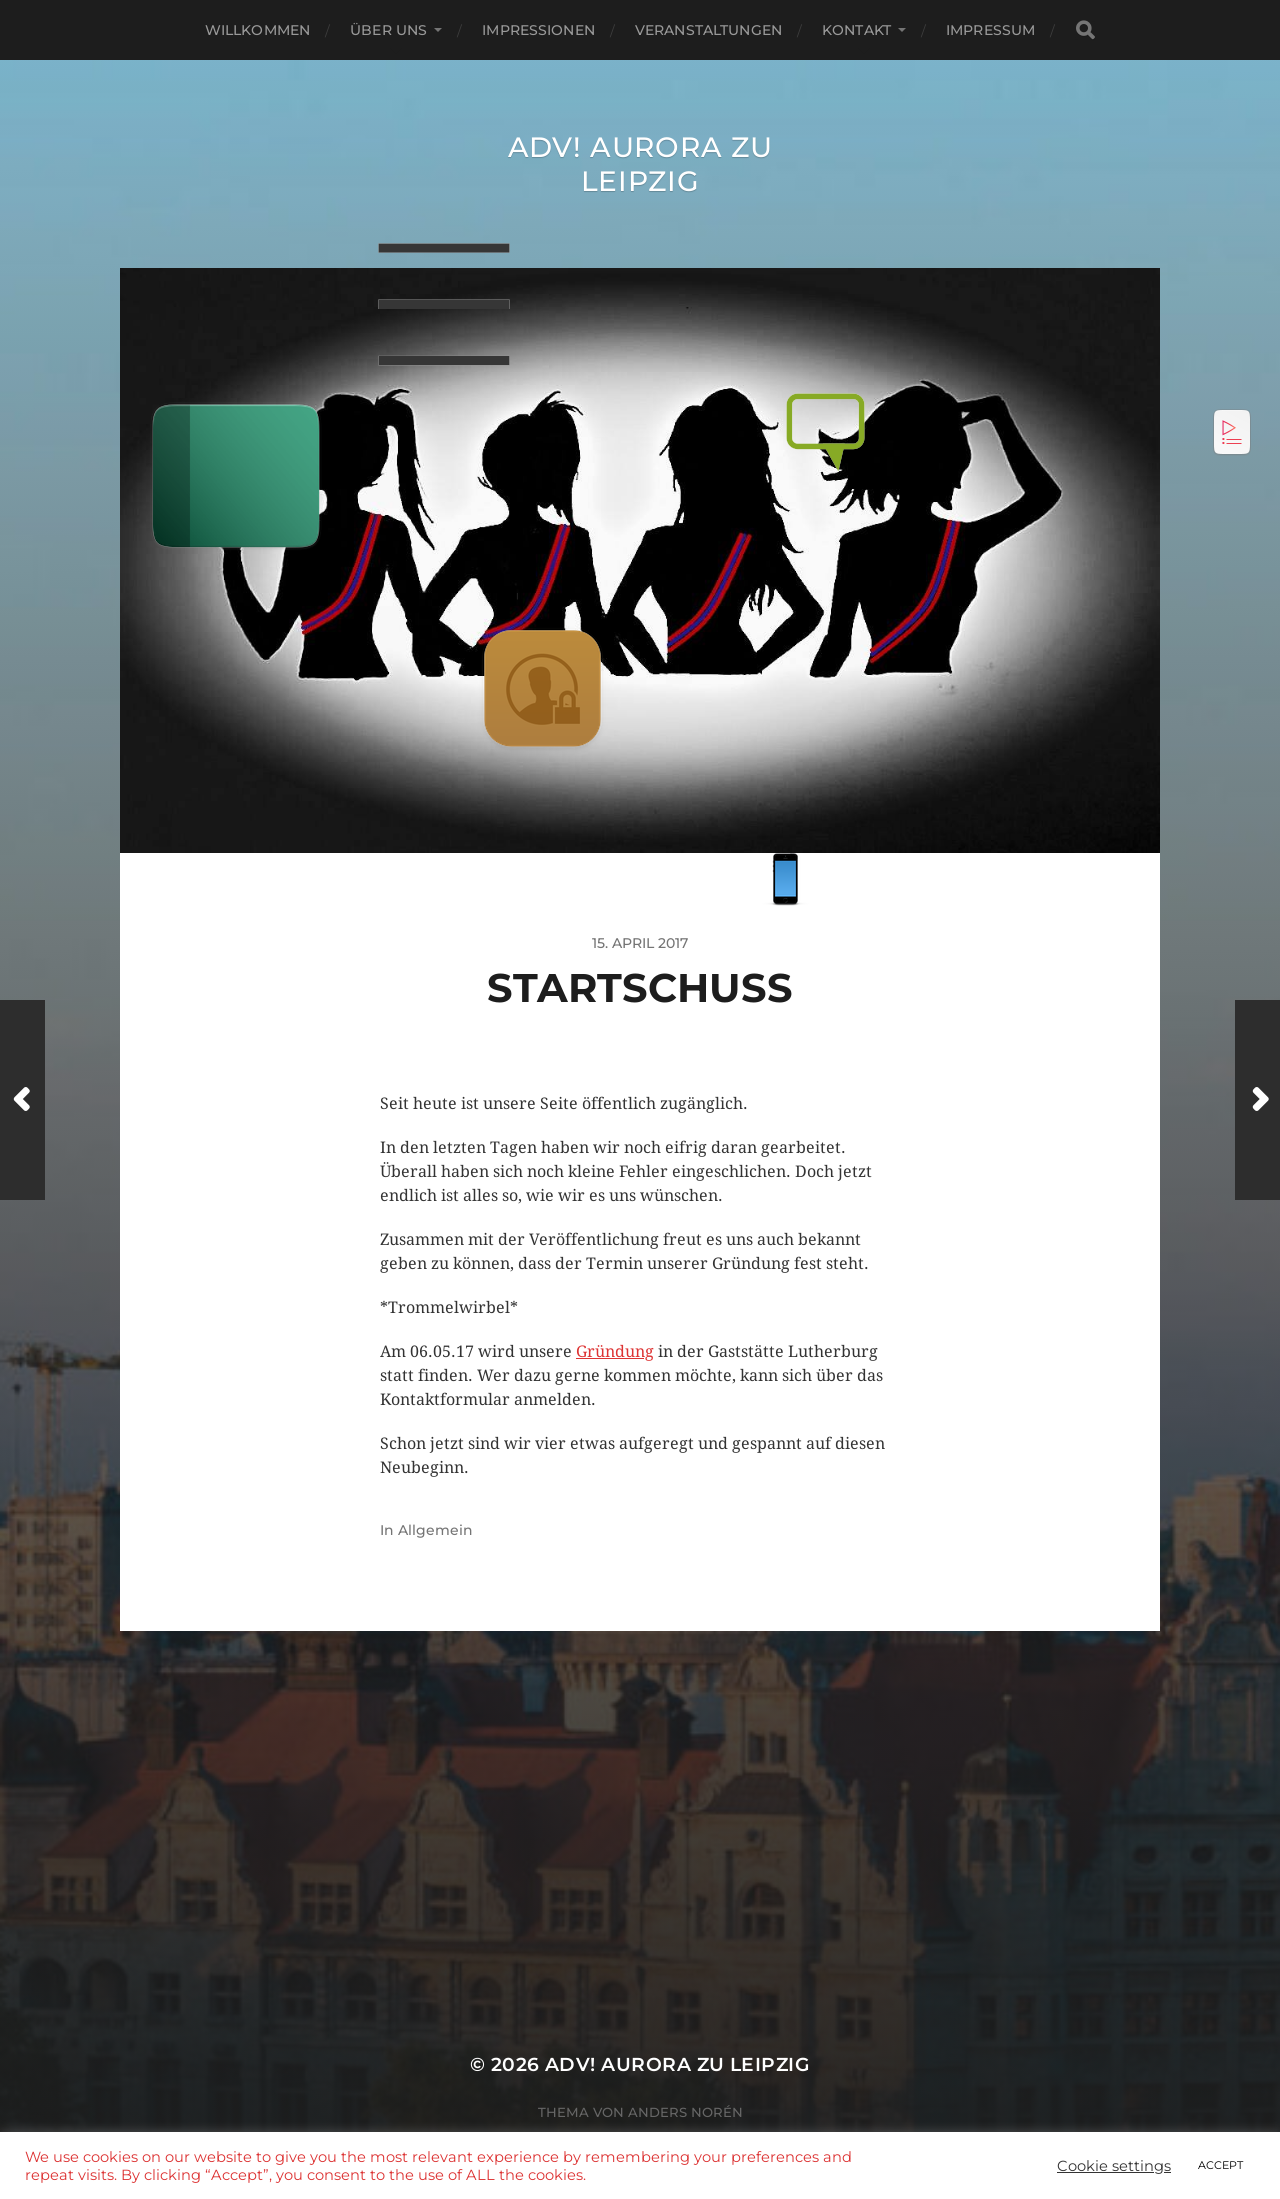 The height and width of the screenshot is (2199, 1280). I want to click on open navigation menu, so click(444, 309).